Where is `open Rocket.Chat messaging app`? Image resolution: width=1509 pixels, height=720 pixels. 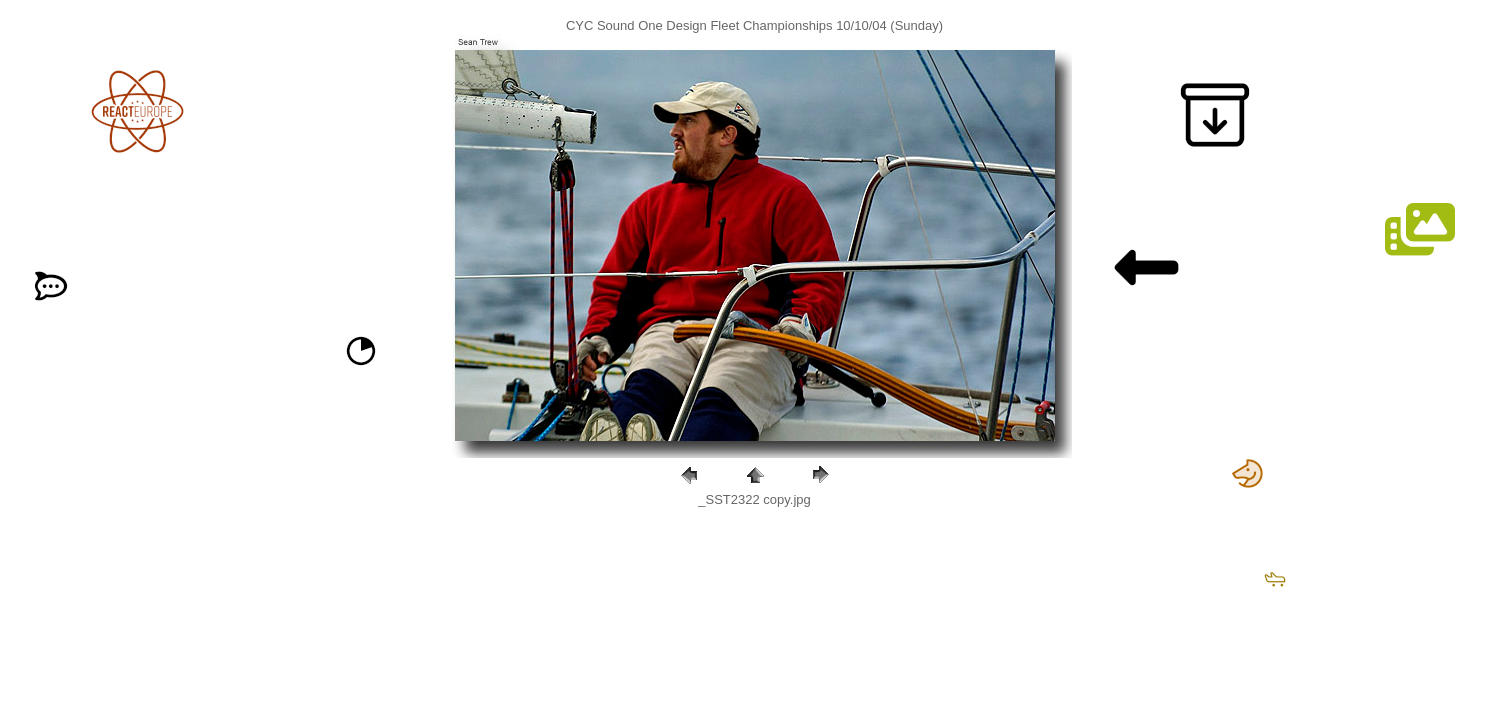 open Rocket.Chat messaging app is located at coordinates (51, 286).